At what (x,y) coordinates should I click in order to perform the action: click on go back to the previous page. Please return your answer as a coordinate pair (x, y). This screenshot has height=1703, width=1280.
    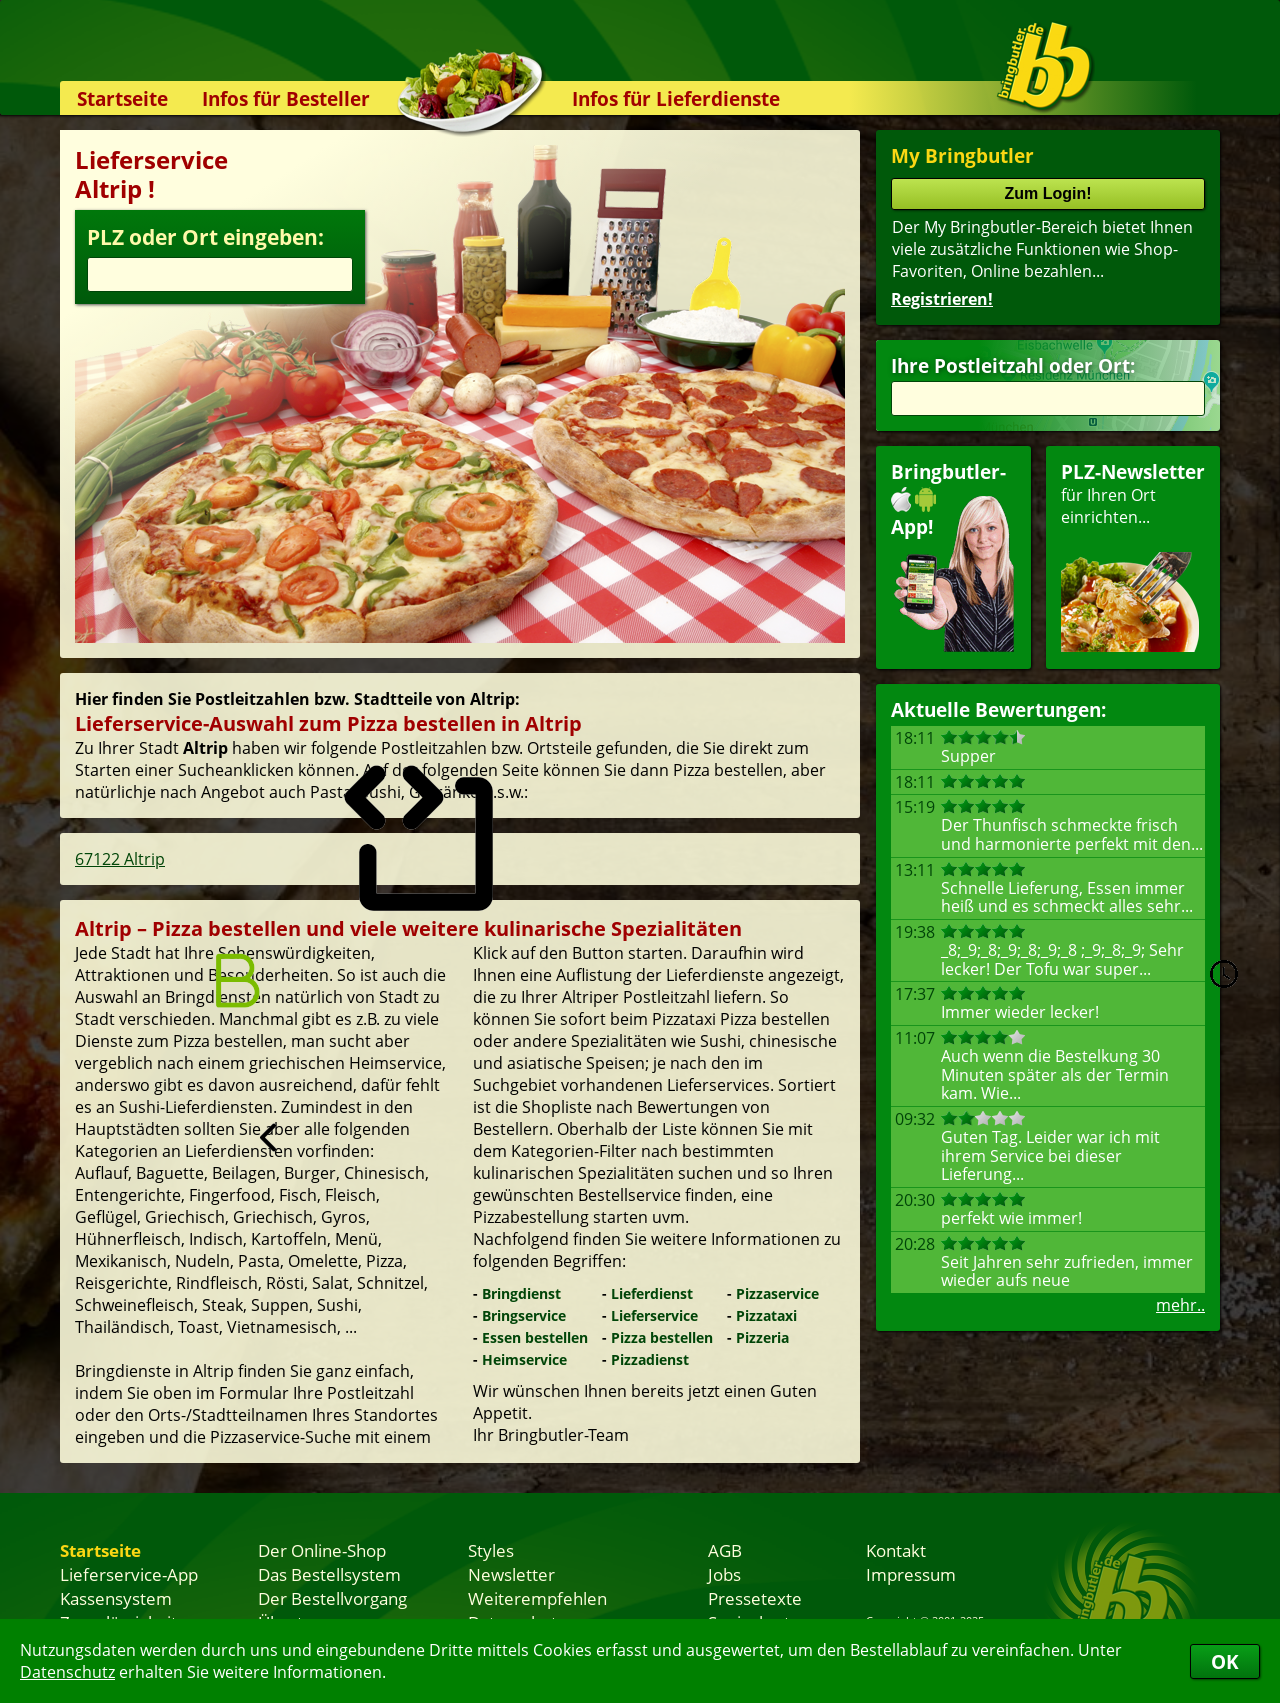
    Looking at the image, I should click on (270, 1137).